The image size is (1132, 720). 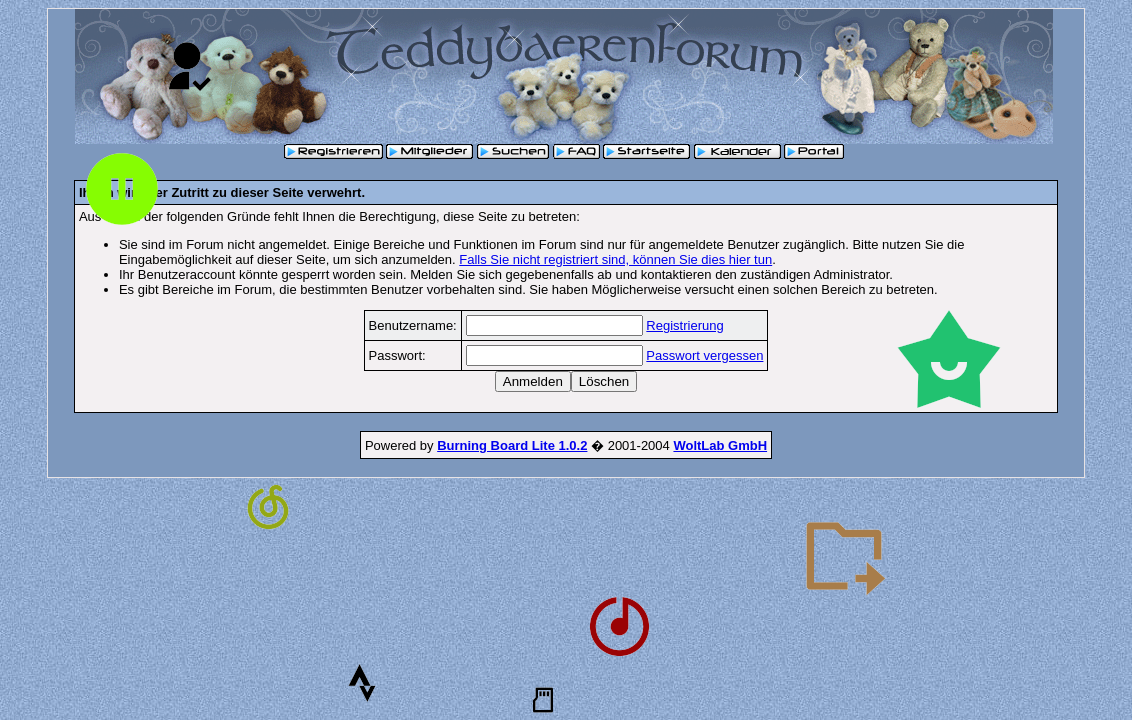 What do you see at coordinates (268, 507) in the screenshot?
I see `open netease cloud music app` at bounding box center [268, 507].